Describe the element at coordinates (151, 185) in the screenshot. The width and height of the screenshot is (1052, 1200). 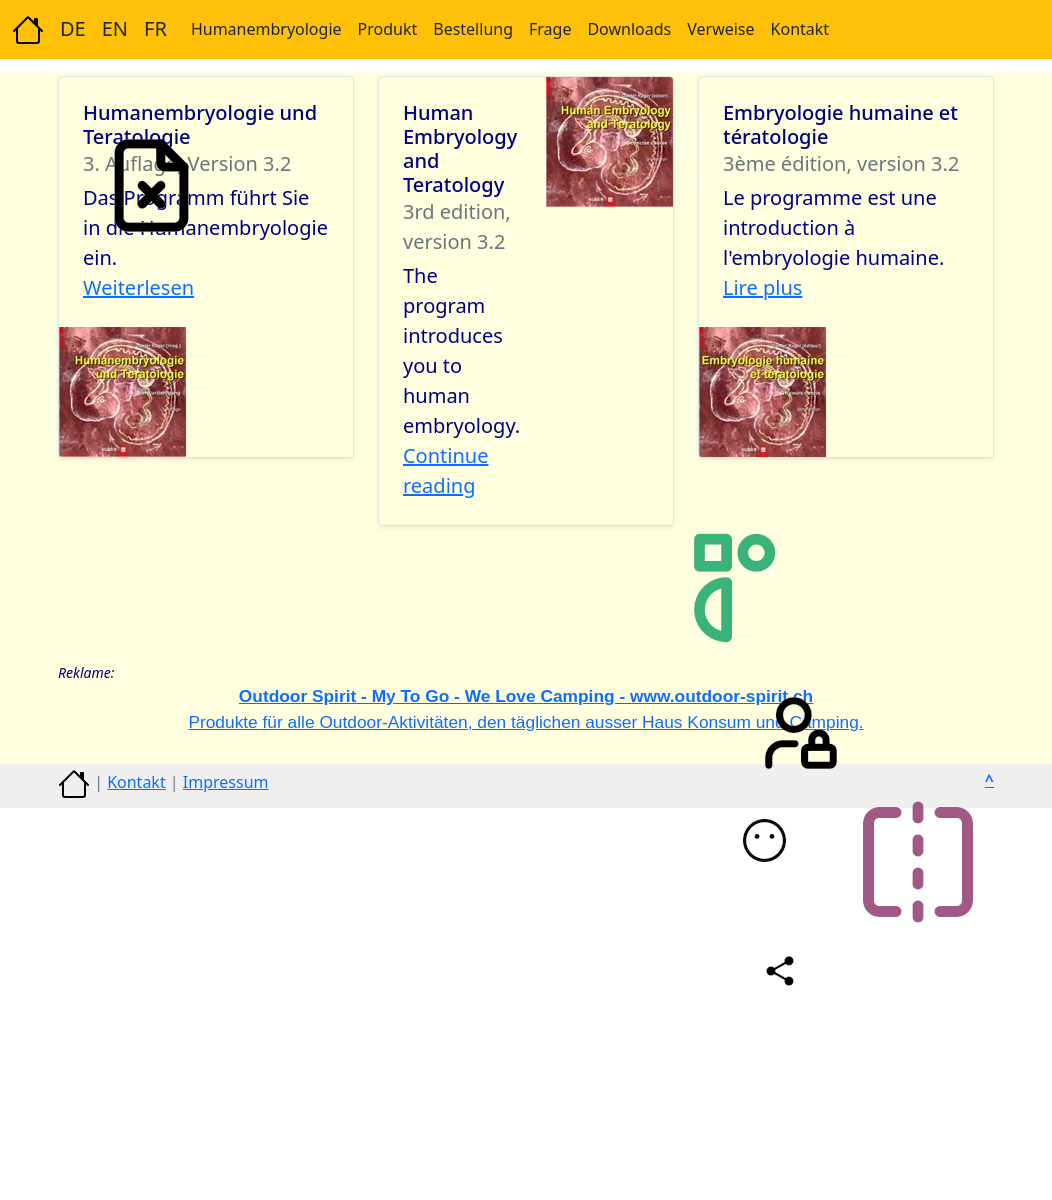
I see `delete or remove a file` at that location.